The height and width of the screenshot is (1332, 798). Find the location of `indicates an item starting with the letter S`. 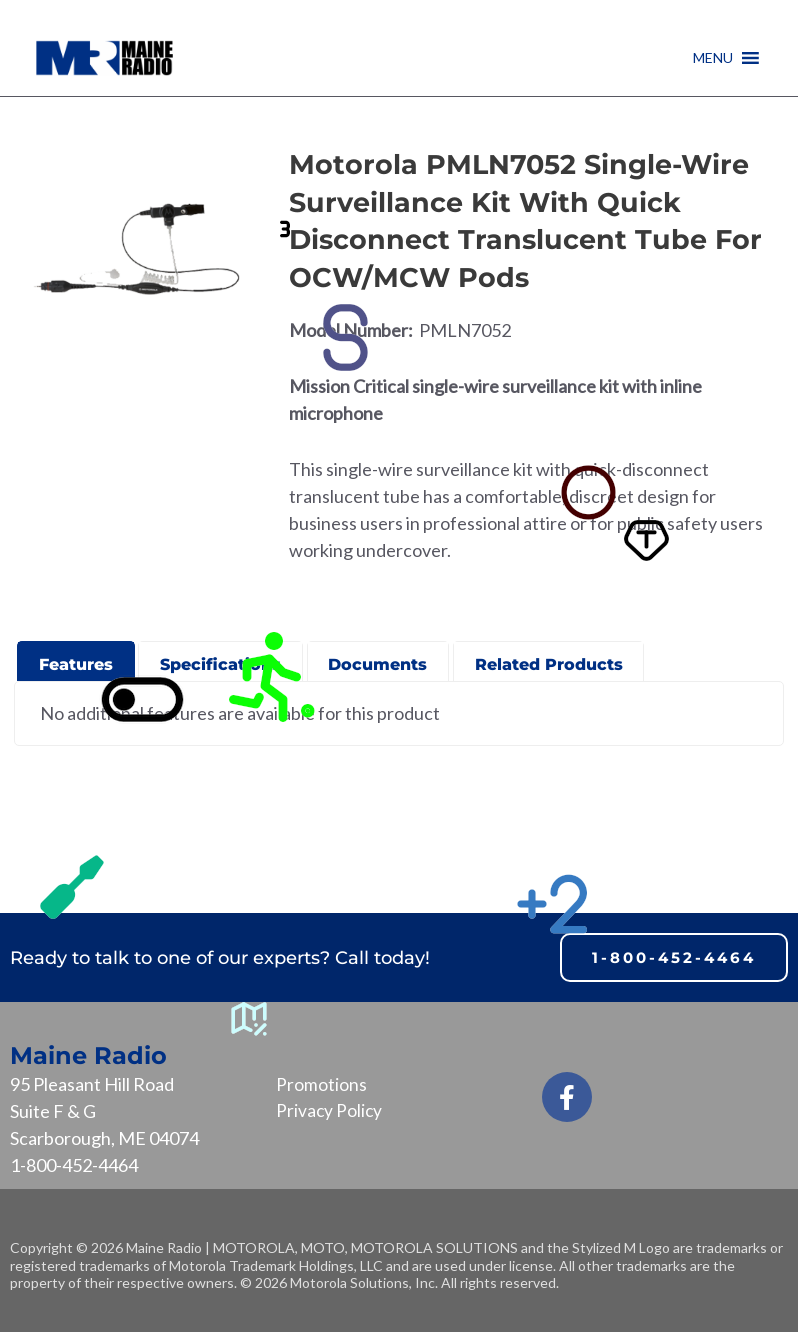

indicates an item starting with the letter S is located at coordinates (345, 337).